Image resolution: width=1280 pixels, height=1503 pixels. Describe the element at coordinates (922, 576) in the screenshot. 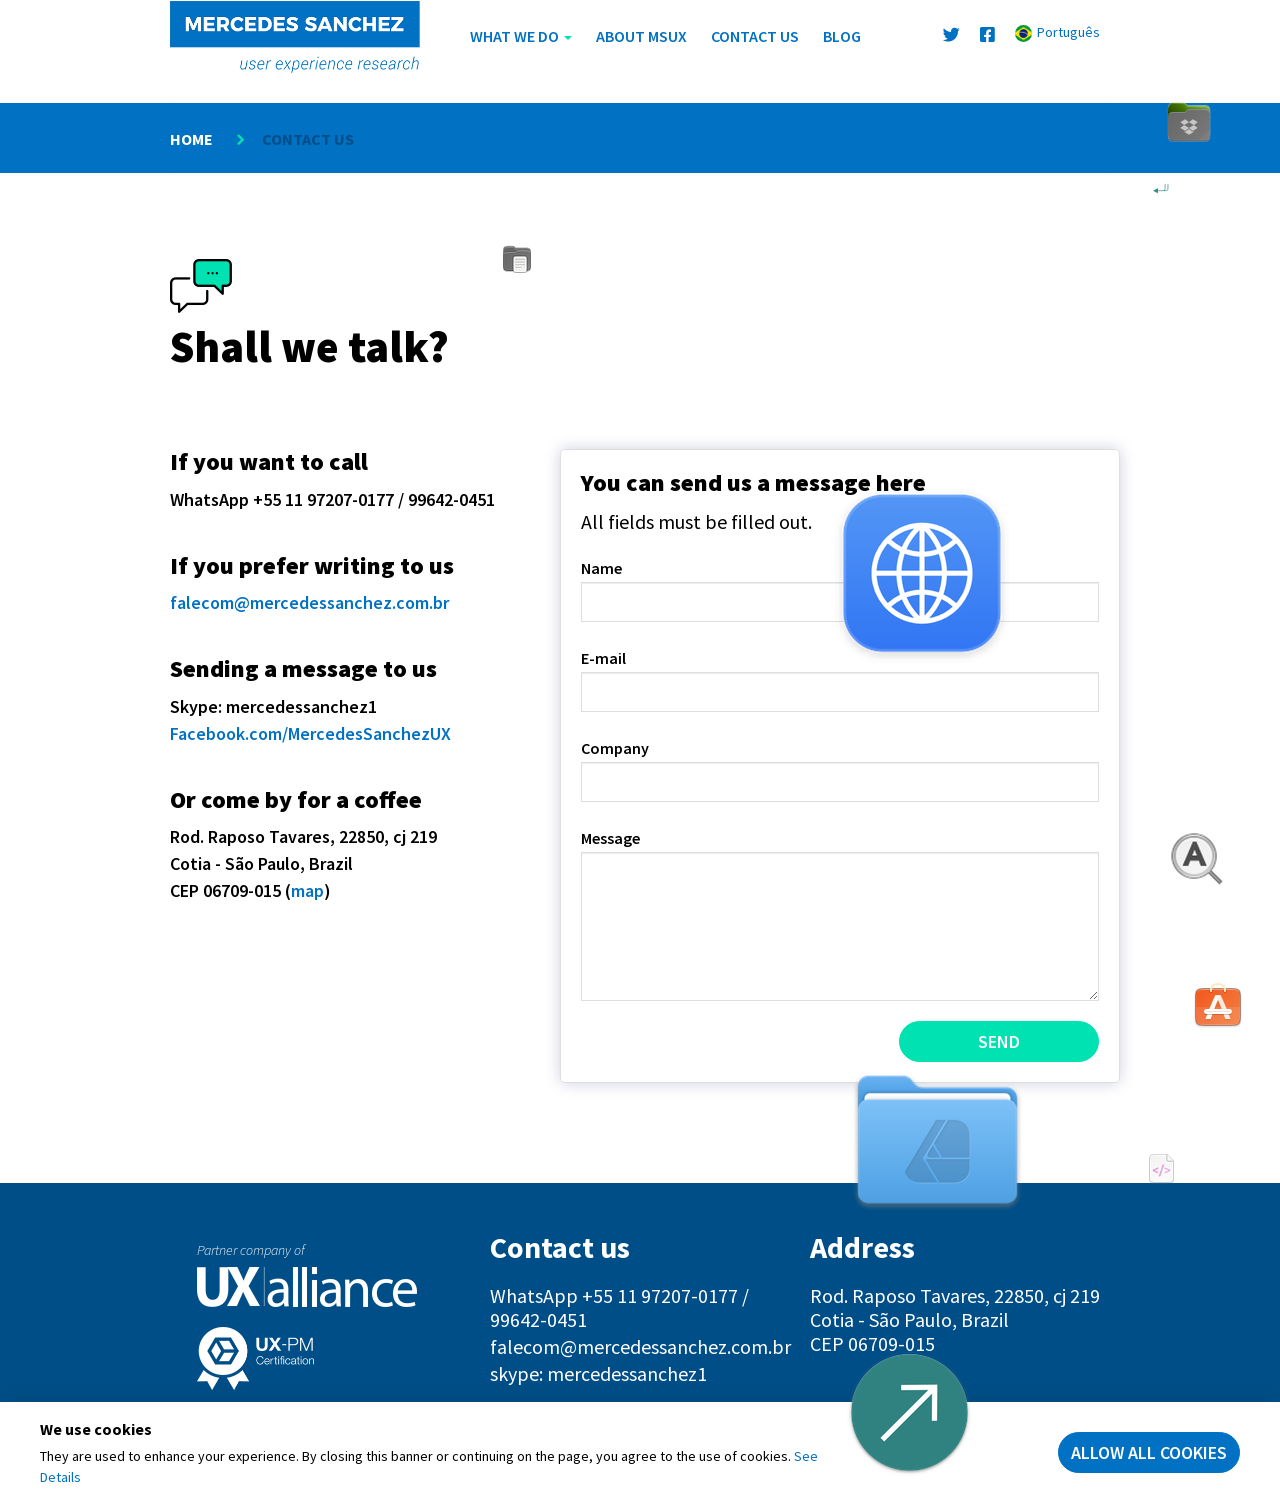

I see `open language & region settings` at that location.